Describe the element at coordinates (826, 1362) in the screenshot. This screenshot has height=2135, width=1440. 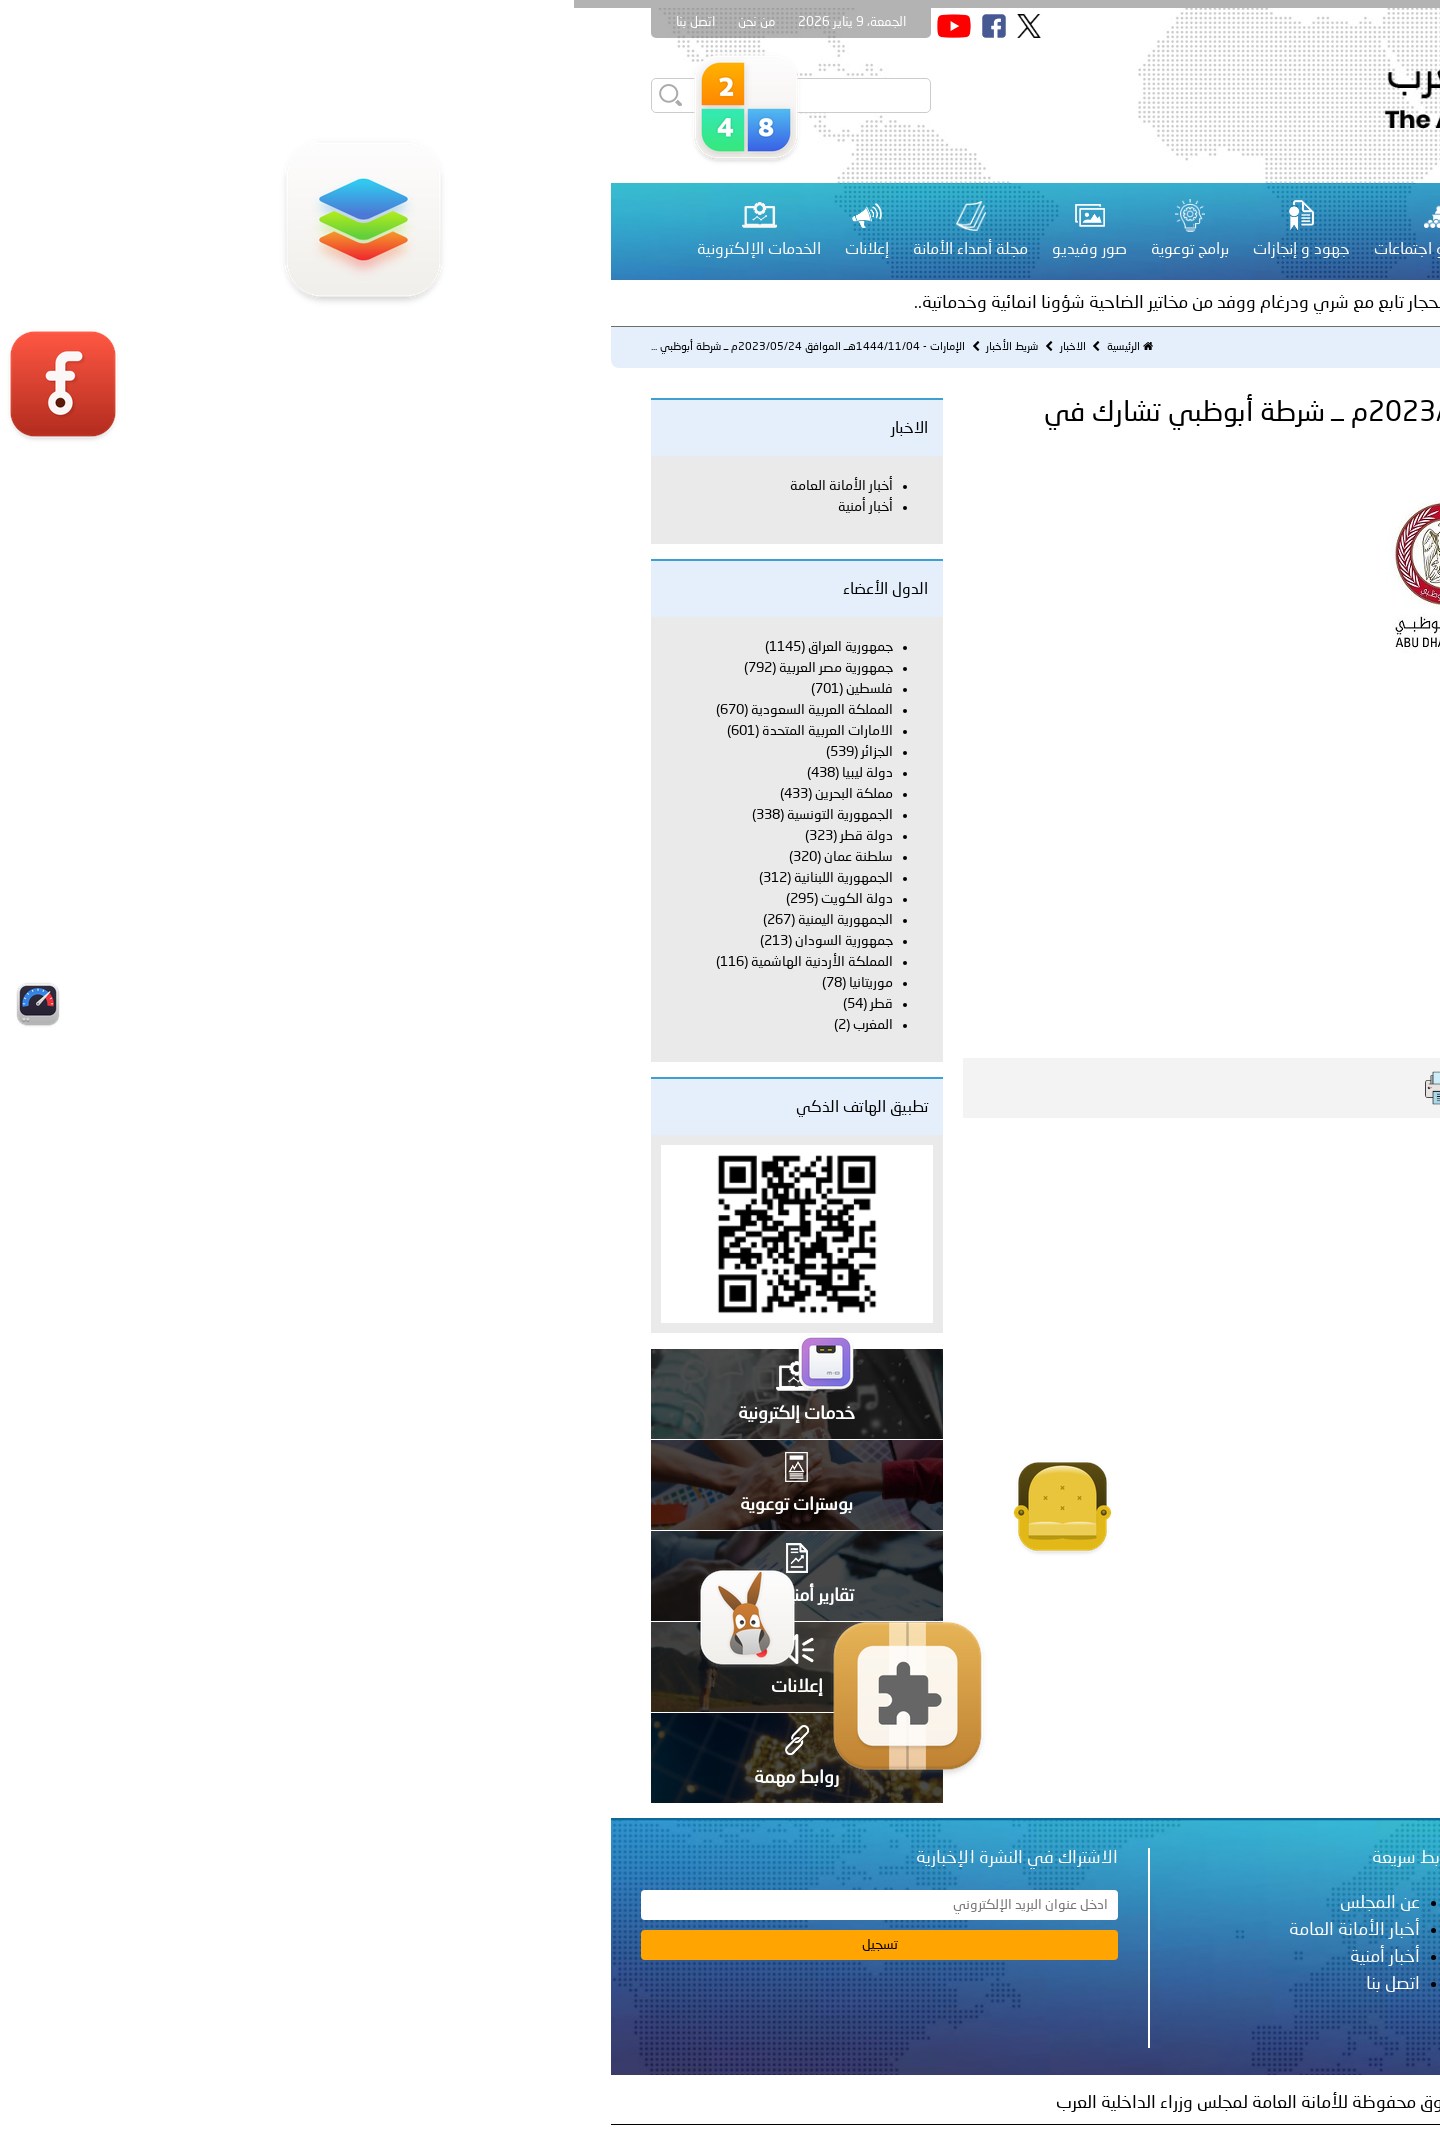
I see `open motrix download manager` at that location.